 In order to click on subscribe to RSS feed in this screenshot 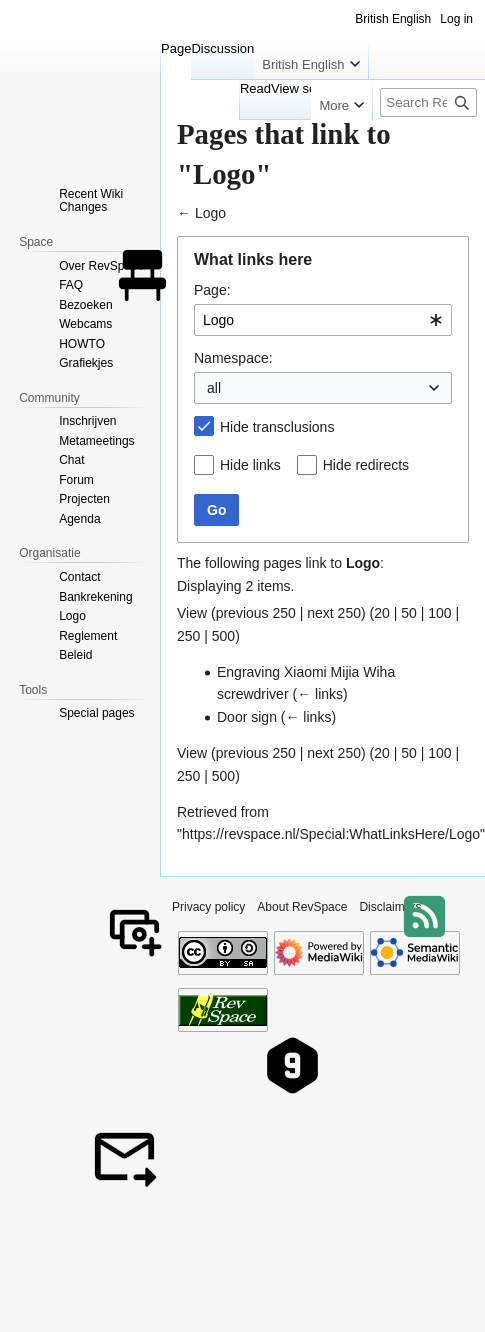, I will do `click(424, 916)`.